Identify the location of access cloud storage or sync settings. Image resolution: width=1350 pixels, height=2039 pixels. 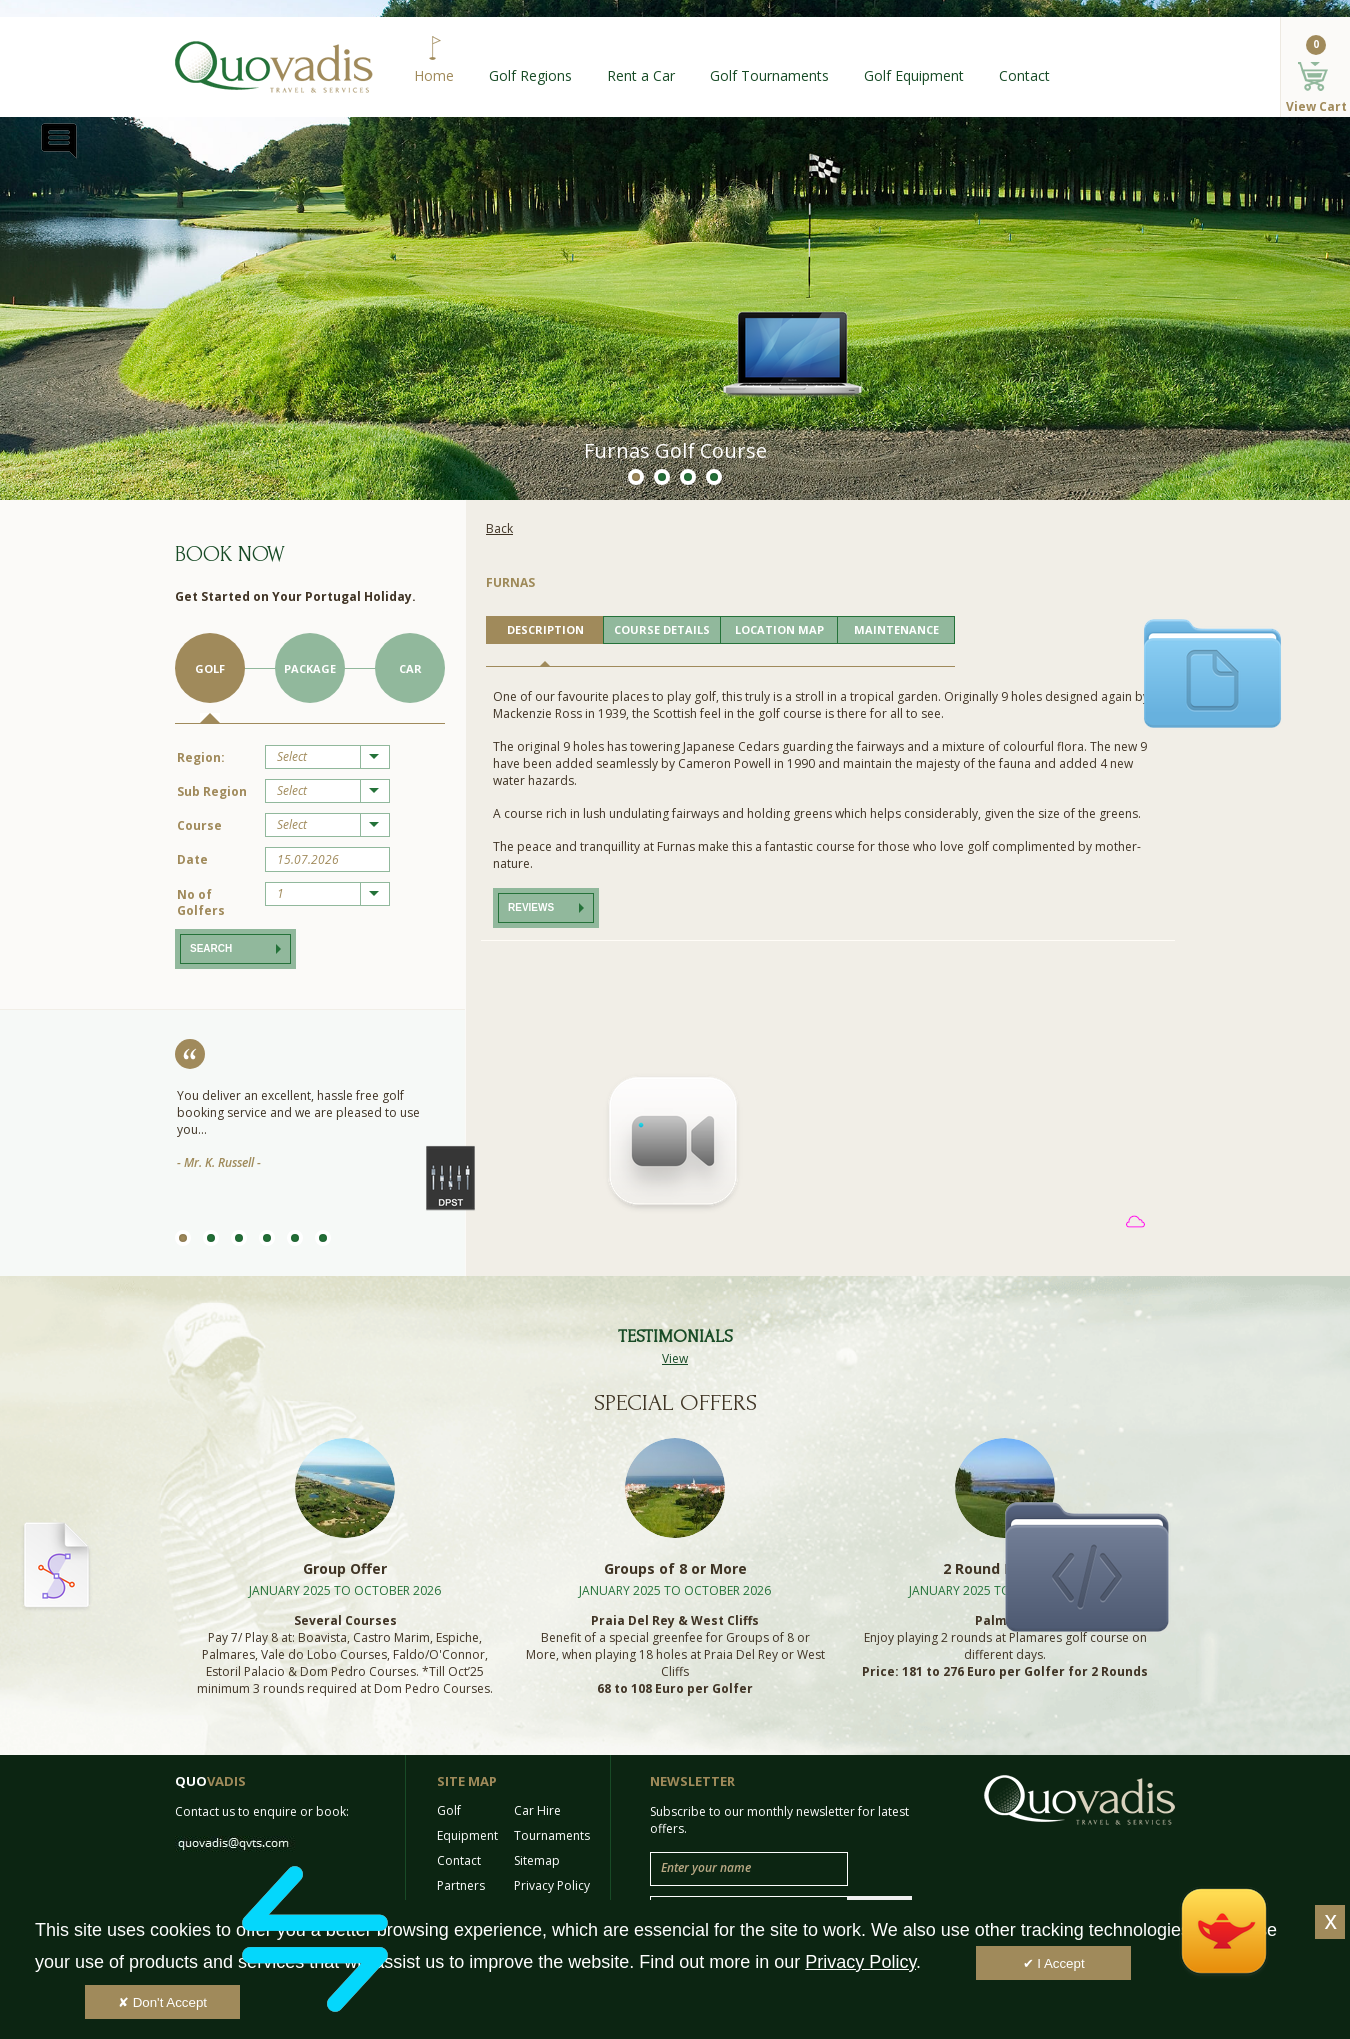
(1135, 1221).